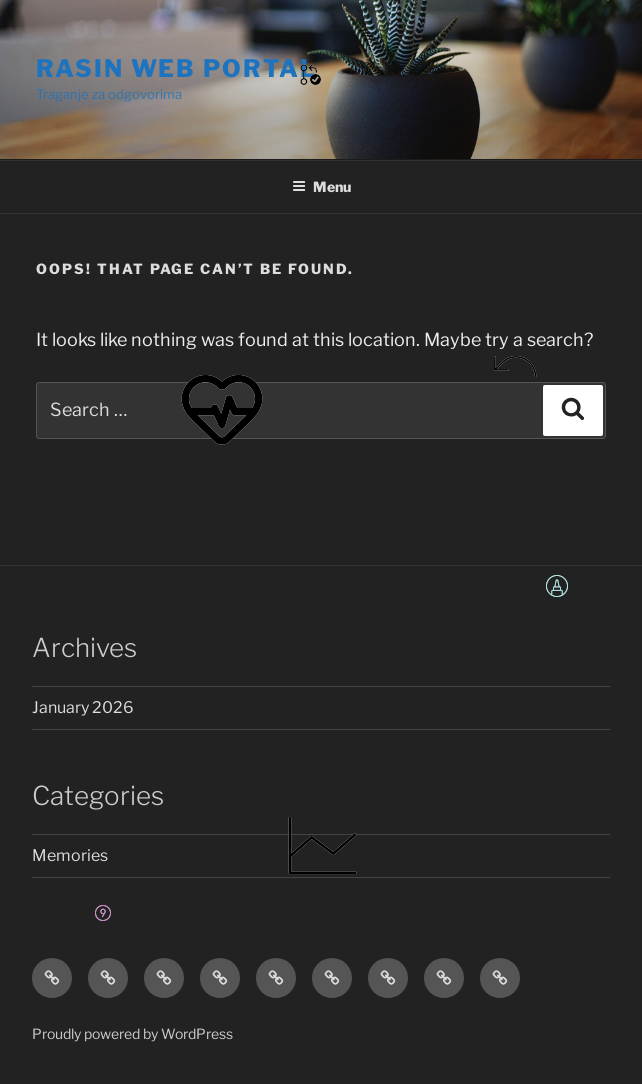 This screenshot has width=642, height=1084. What do you see at coordinates (222, 408) in the screenshot?
I see `view health or fitness tracking data` at bounding box center [222, 408].